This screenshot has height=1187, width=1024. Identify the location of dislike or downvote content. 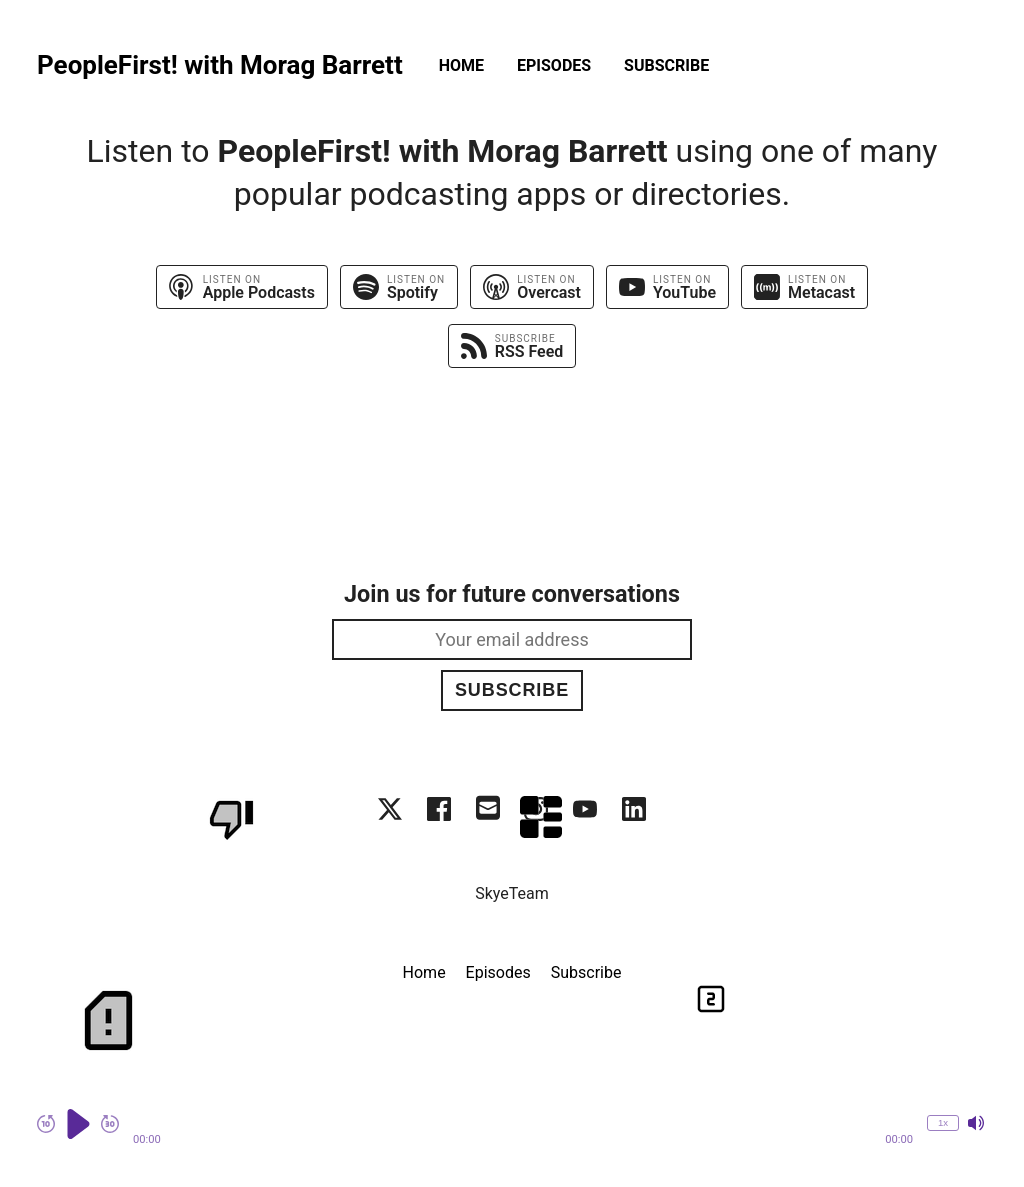
(231, 818).